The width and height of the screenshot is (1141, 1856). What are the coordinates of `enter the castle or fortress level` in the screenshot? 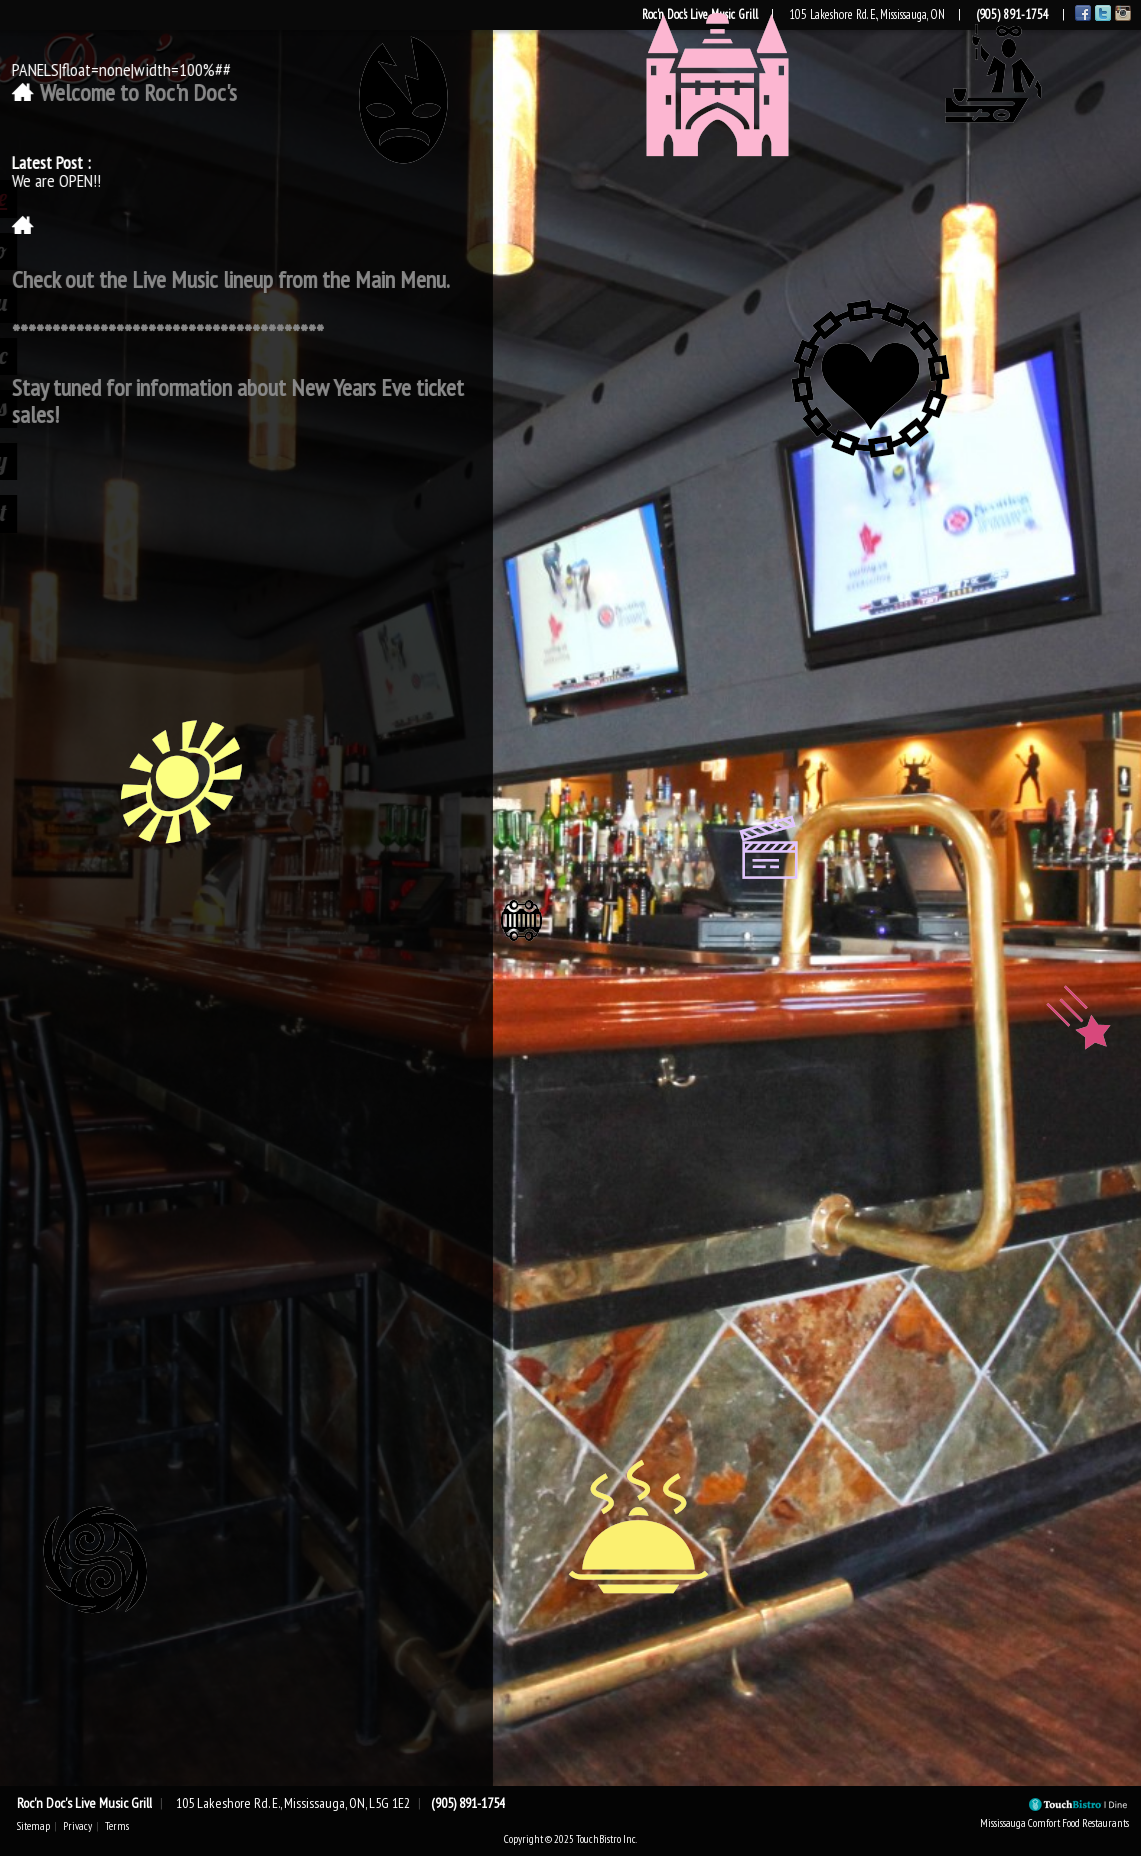 It's located at (717, 84).